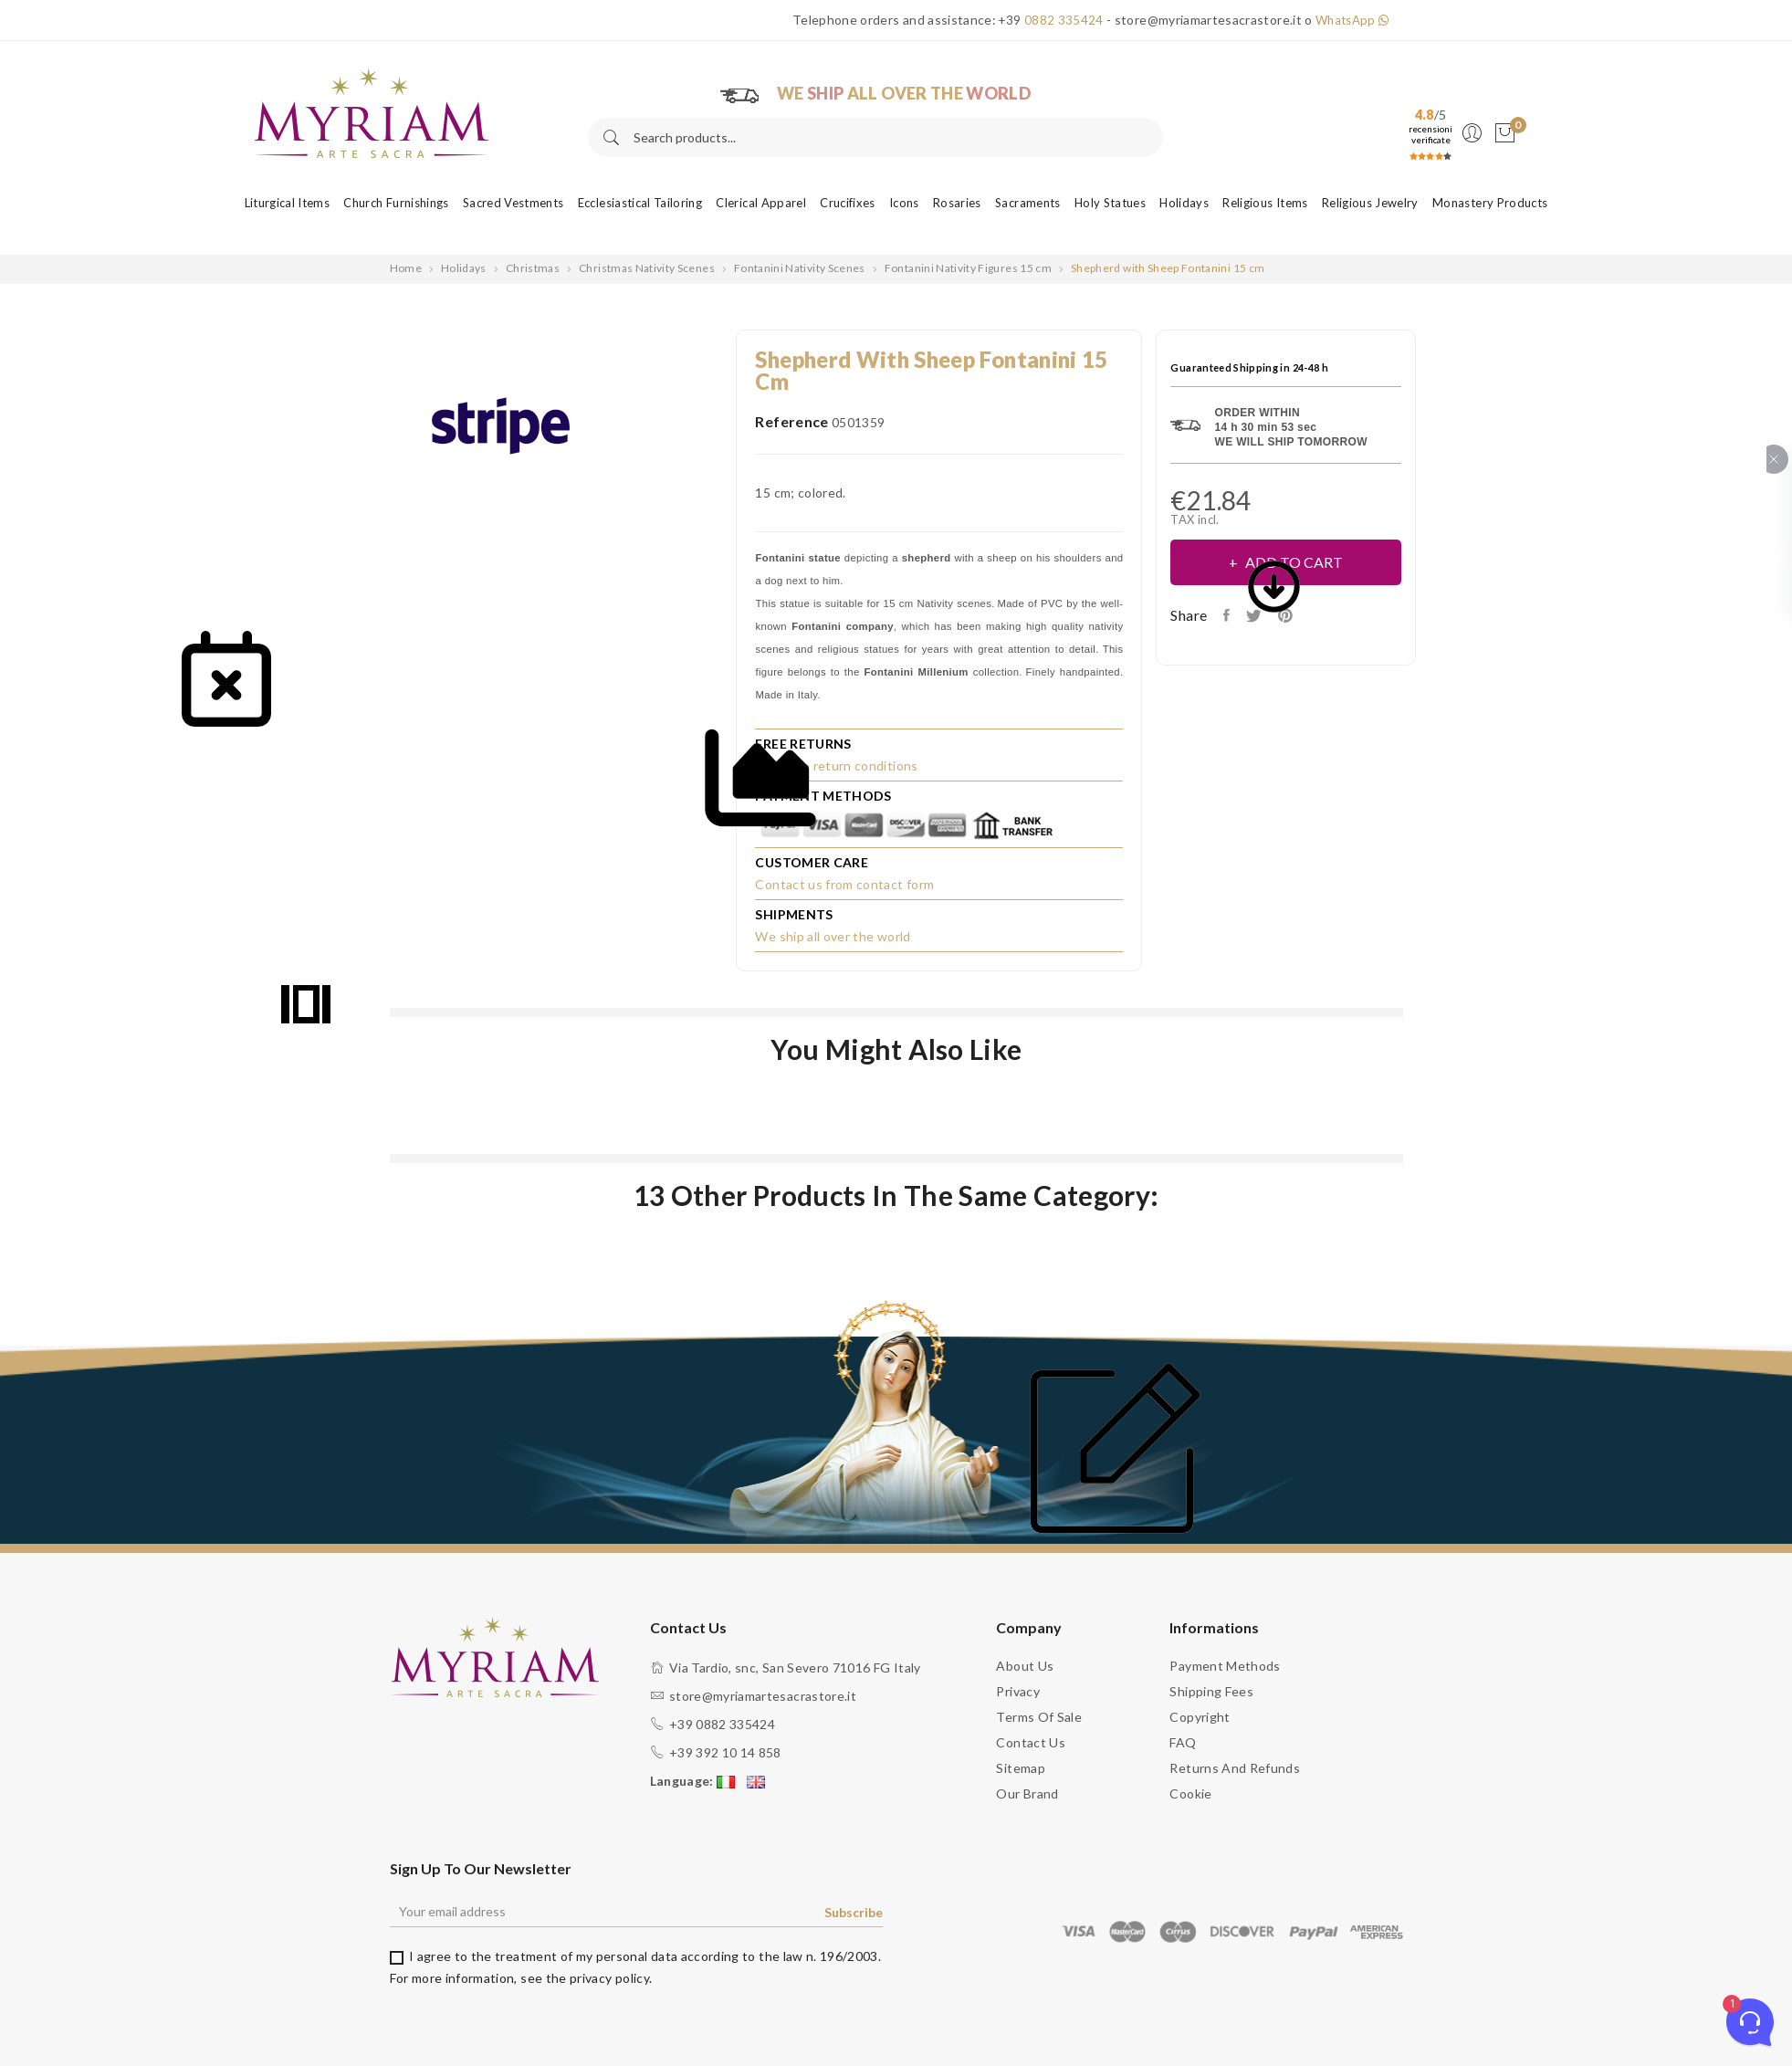 Image resolution: width=1792 pixels, height=2066 pixels. What do you see at coordinates (500, 425) in the screenshot?
I see `Stripe payment integration` at bounding box center [500, 425].